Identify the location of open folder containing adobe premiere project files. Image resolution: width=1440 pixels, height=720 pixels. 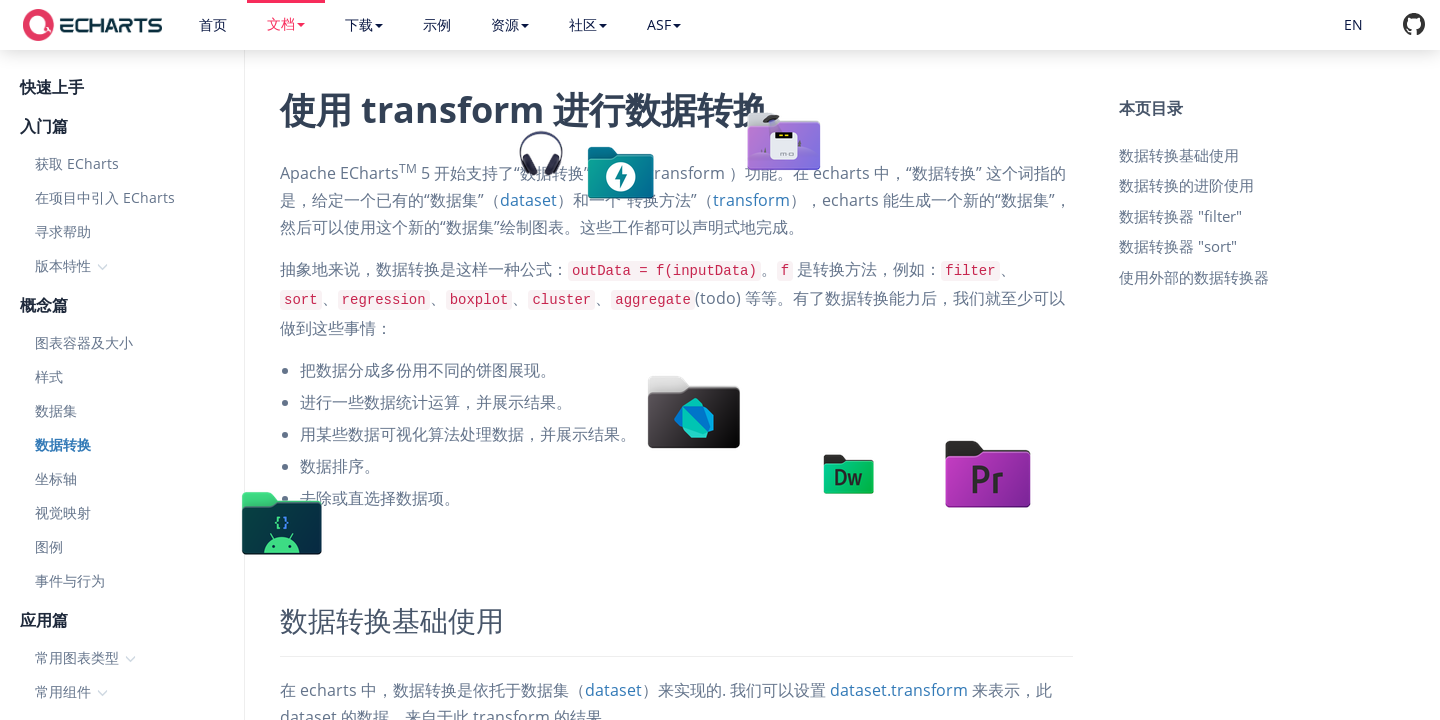
(987, 476).